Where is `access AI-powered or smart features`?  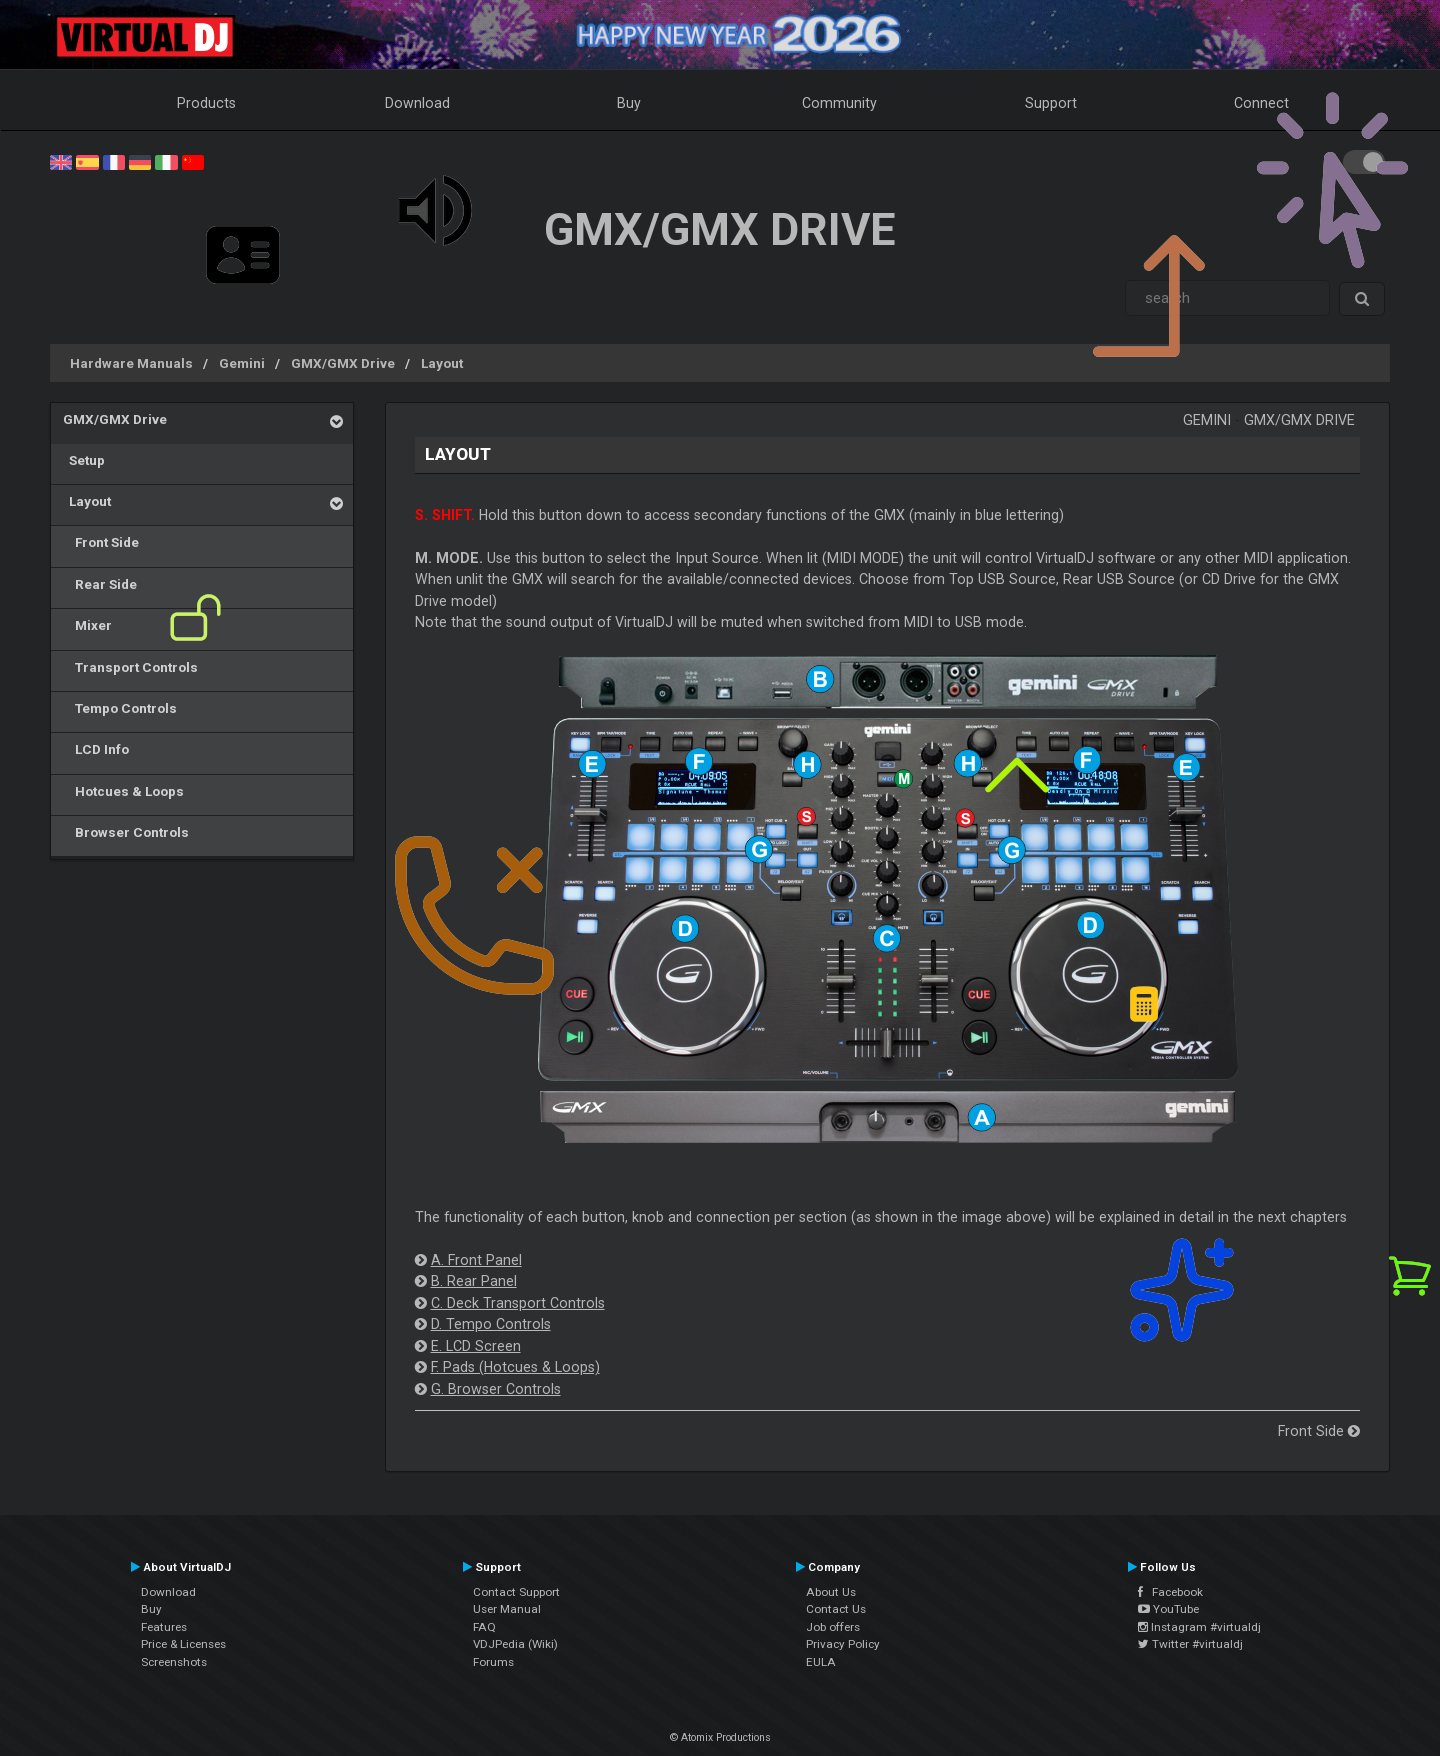 access AI-powered or smart features is located at coordinates (1182, 1290).